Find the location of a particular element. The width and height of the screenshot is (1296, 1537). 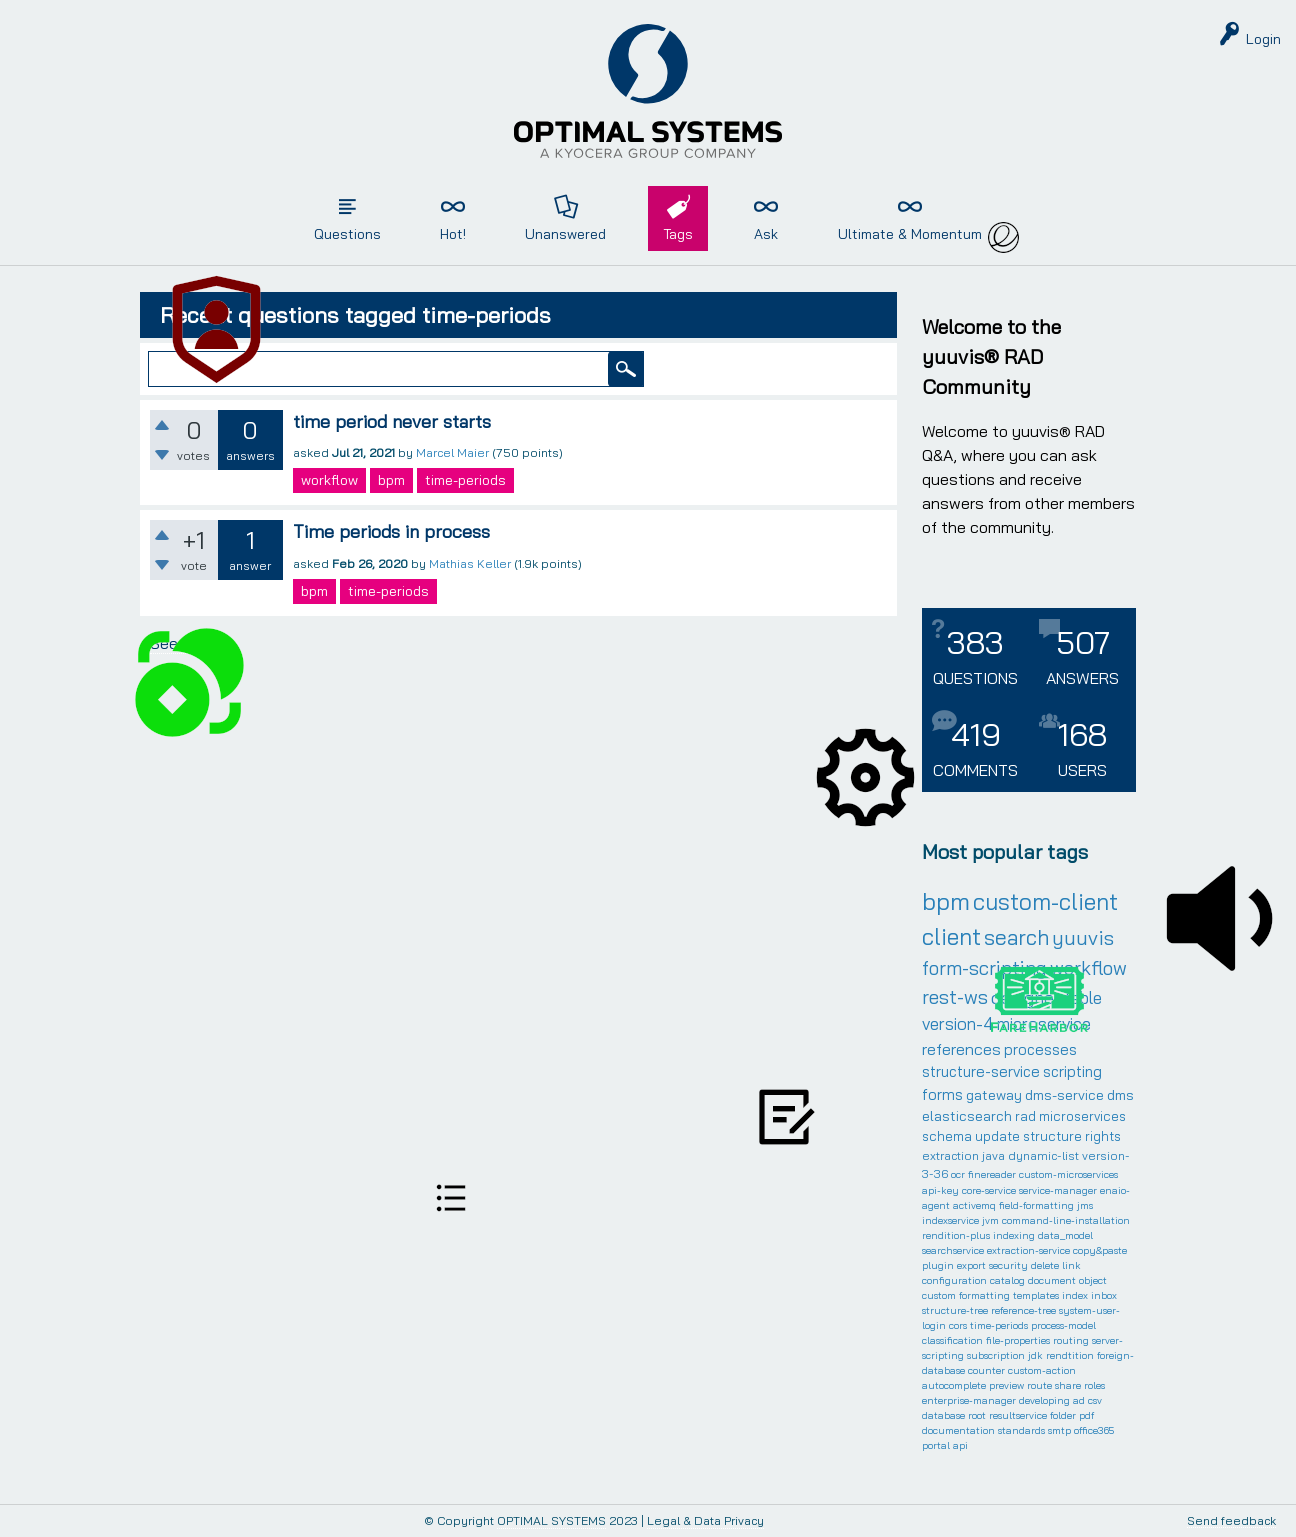

elementary OS branding logo is located at coordinates (1003, 237).